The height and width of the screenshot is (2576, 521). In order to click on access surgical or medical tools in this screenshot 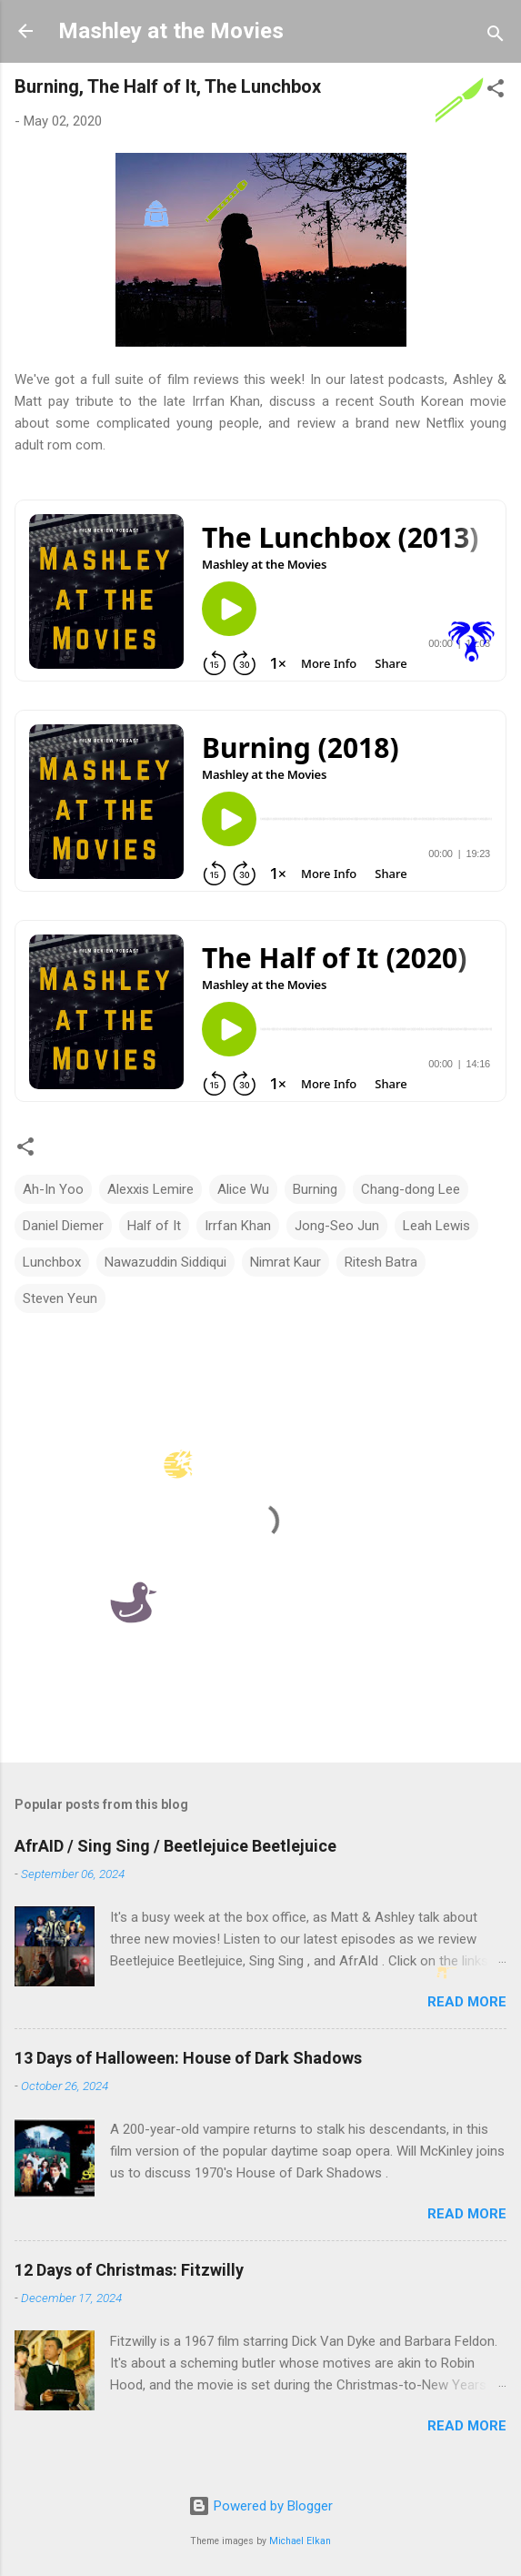, I will do `click(459, 101)`.